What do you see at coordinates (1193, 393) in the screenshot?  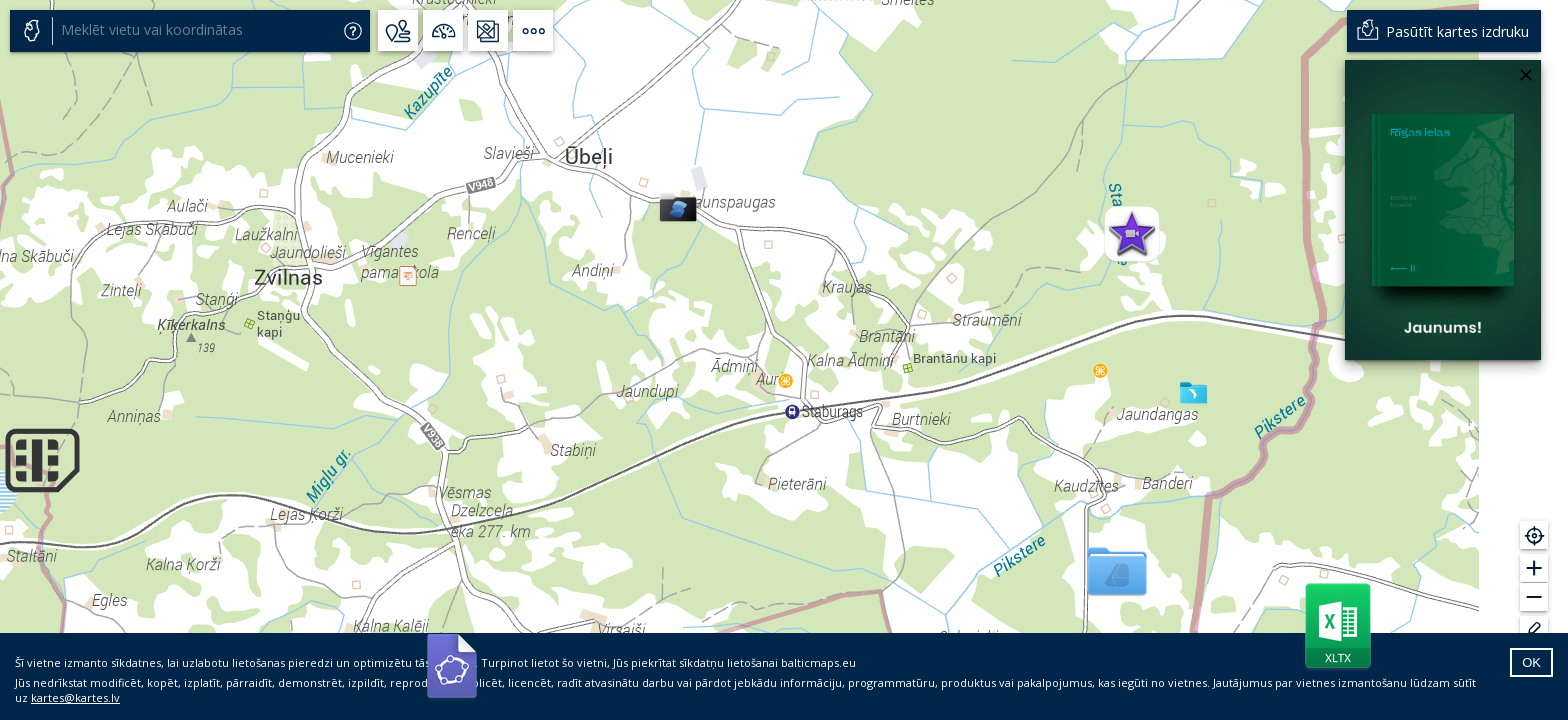 I see `open parrot os system folder` at bounding box center [1193, 393].